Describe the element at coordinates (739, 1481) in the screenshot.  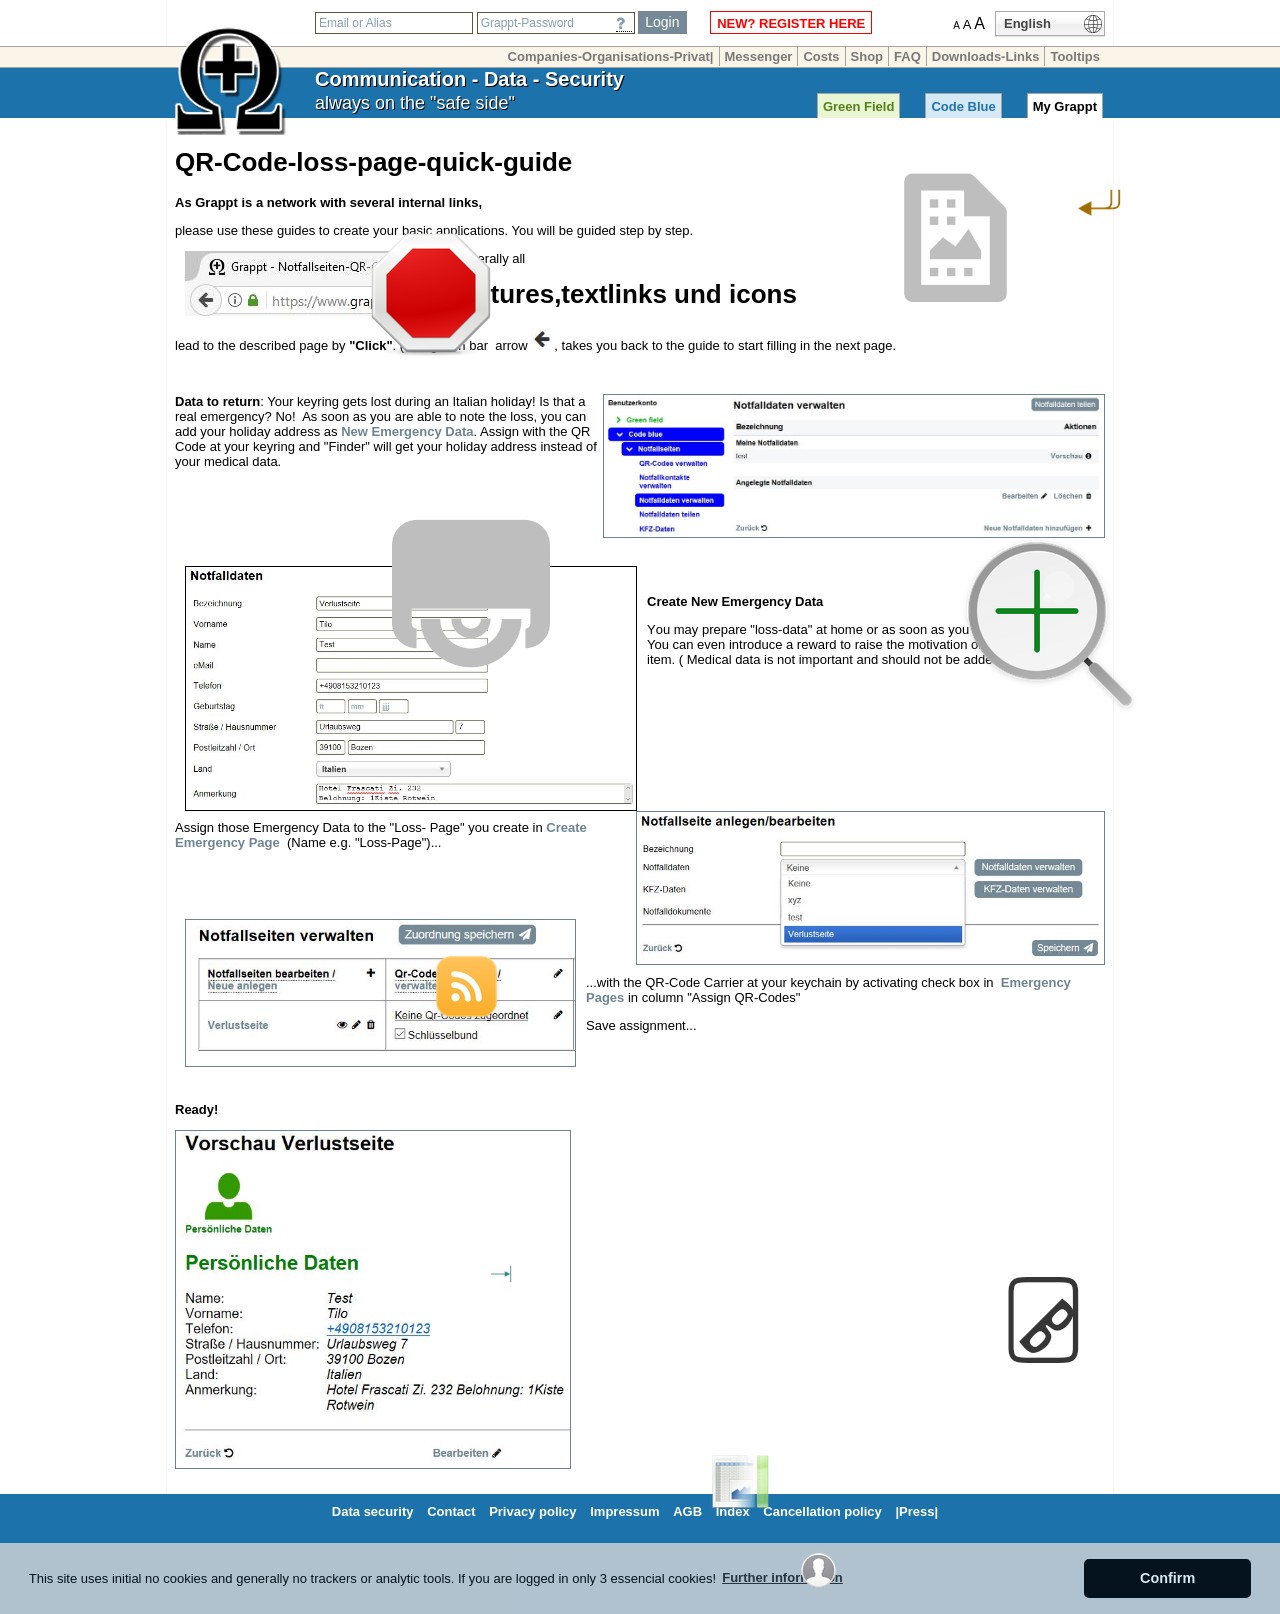
I see `spreadsheet template file type` at that location.